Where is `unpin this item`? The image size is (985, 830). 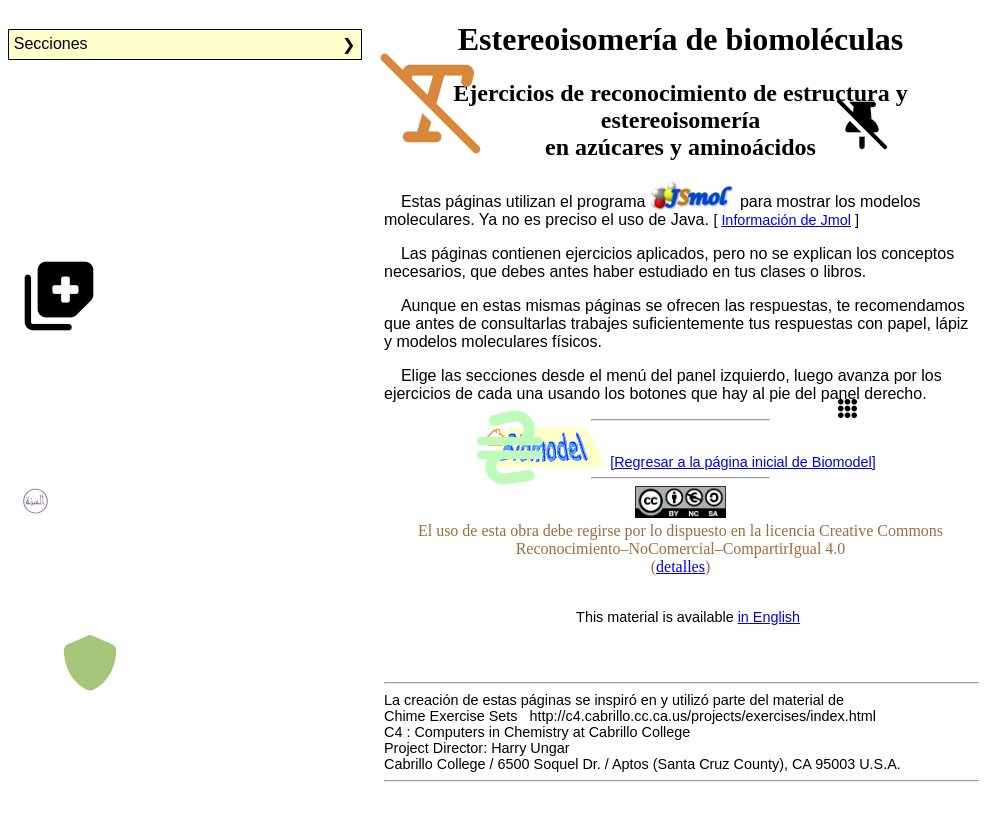 unpin this item is located at coordinates (862, 124).